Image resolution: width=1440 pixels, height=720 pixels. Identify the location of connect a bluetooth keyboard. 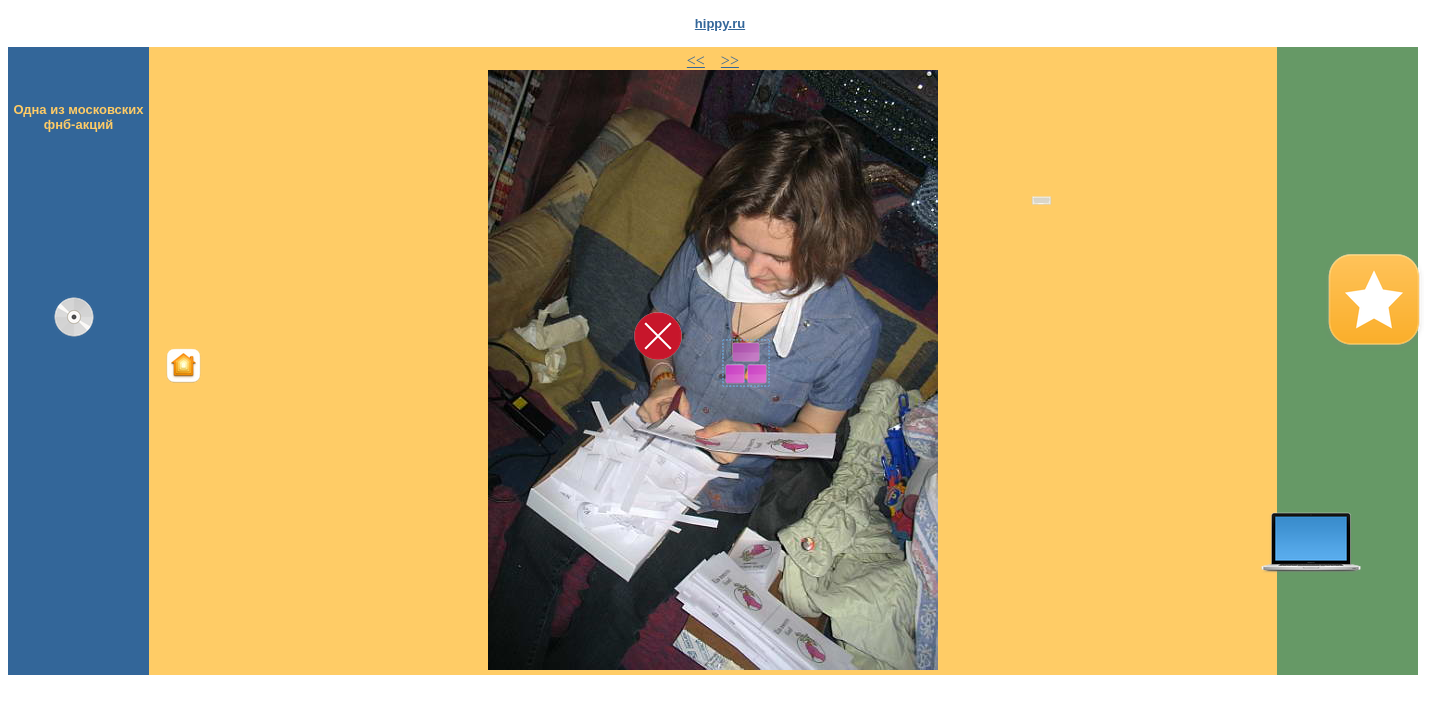
(1041, 200).